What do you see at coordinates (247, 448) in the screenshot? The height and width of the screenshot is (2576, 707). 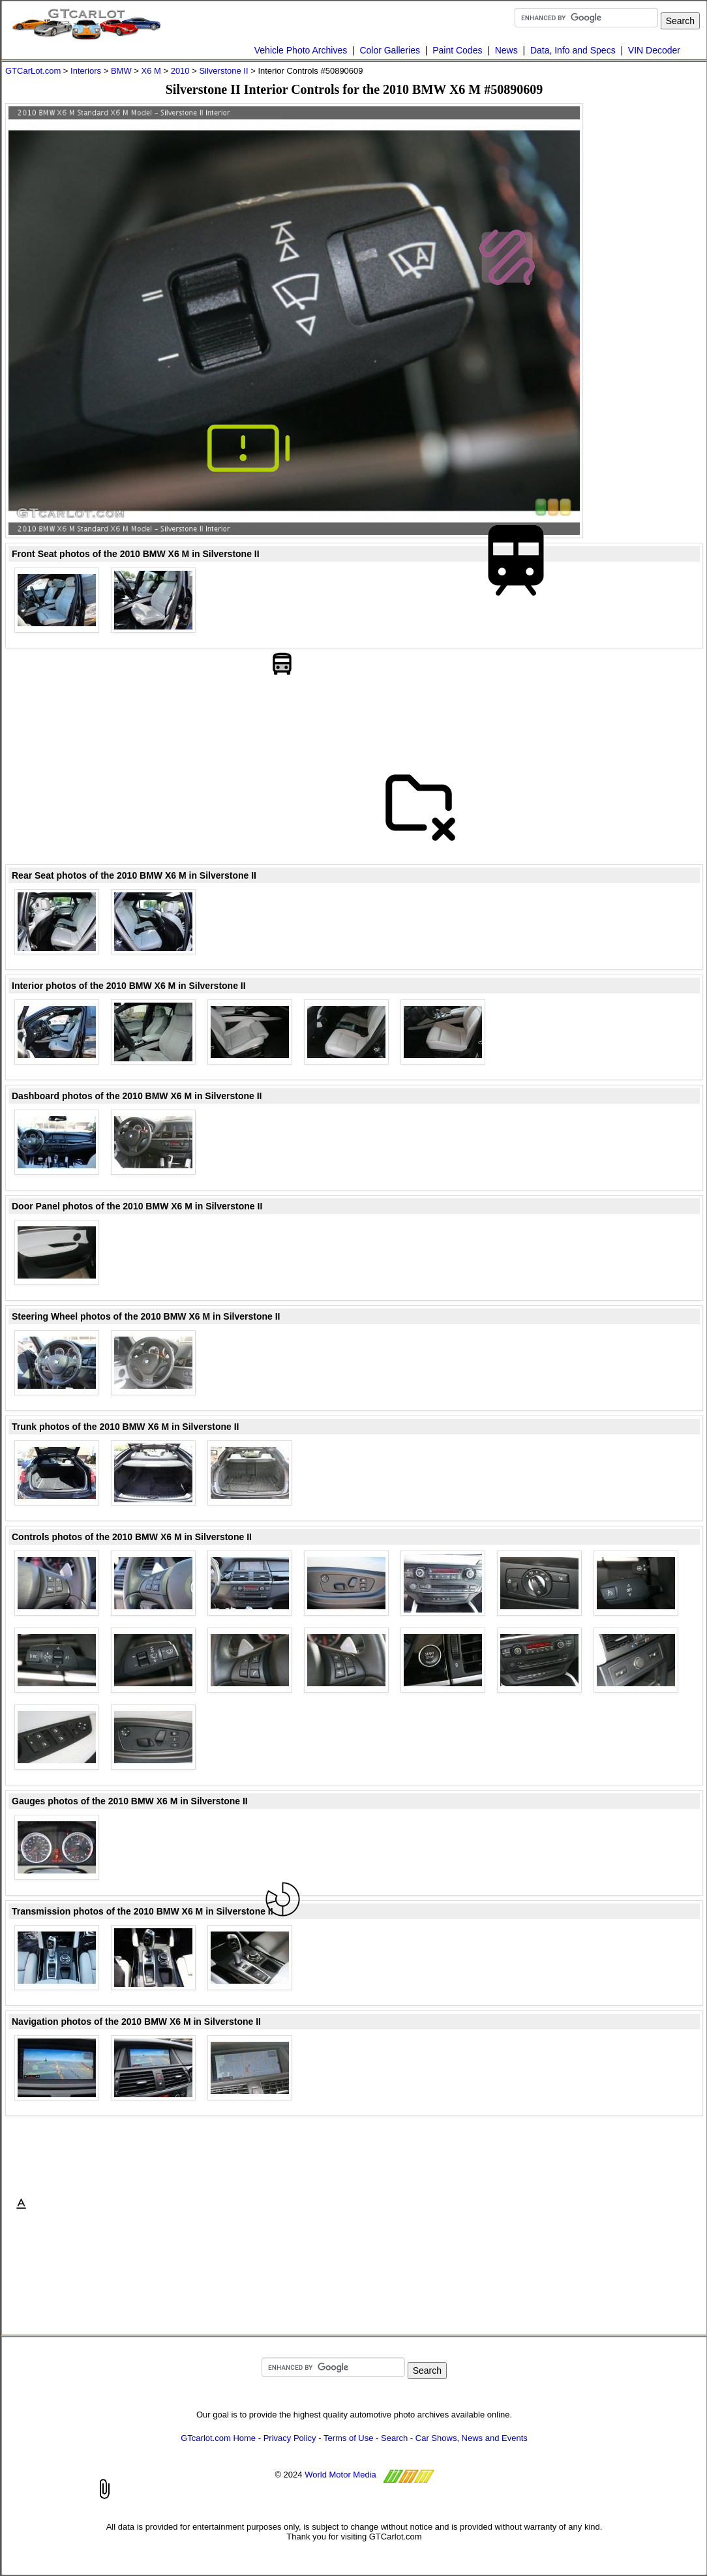 I see `indicates low battery warning` at bounding box center [247, 448].